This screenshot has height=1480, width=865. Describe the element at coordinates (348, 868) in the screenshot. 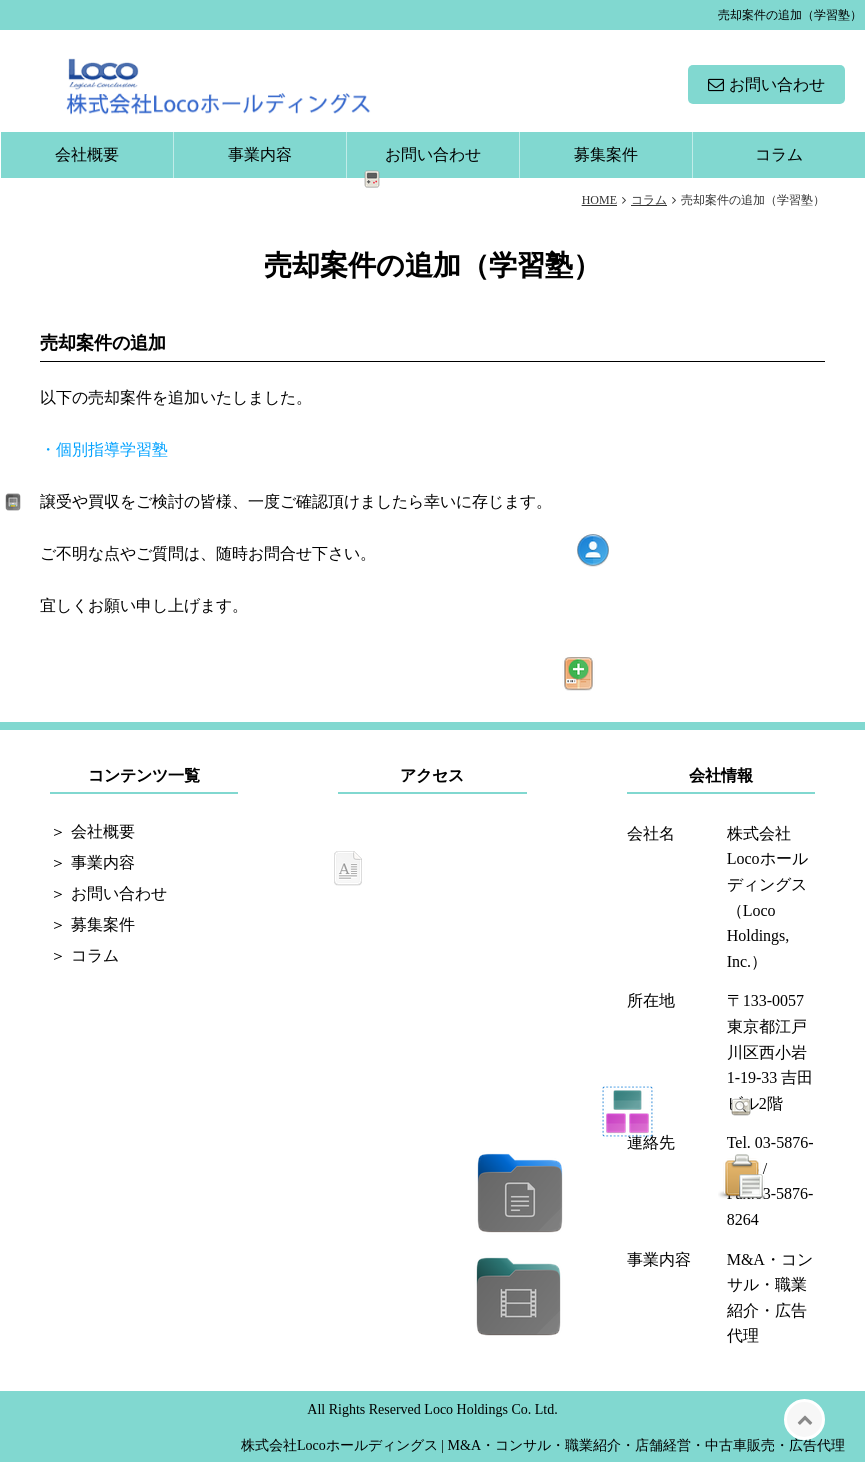

I see `a rich text or formatted document file` at that location.